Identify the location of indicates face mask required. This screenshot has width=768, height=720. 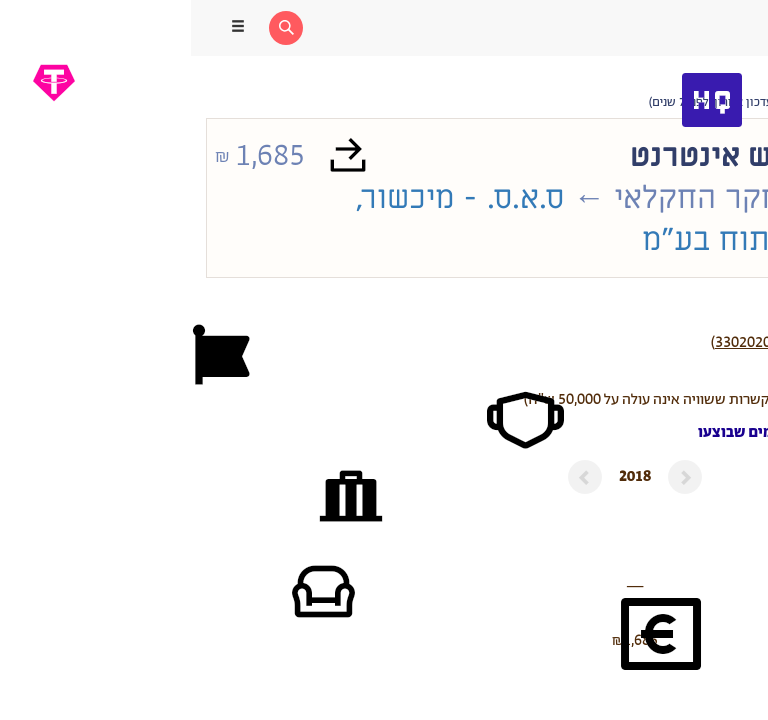
(525, 420).